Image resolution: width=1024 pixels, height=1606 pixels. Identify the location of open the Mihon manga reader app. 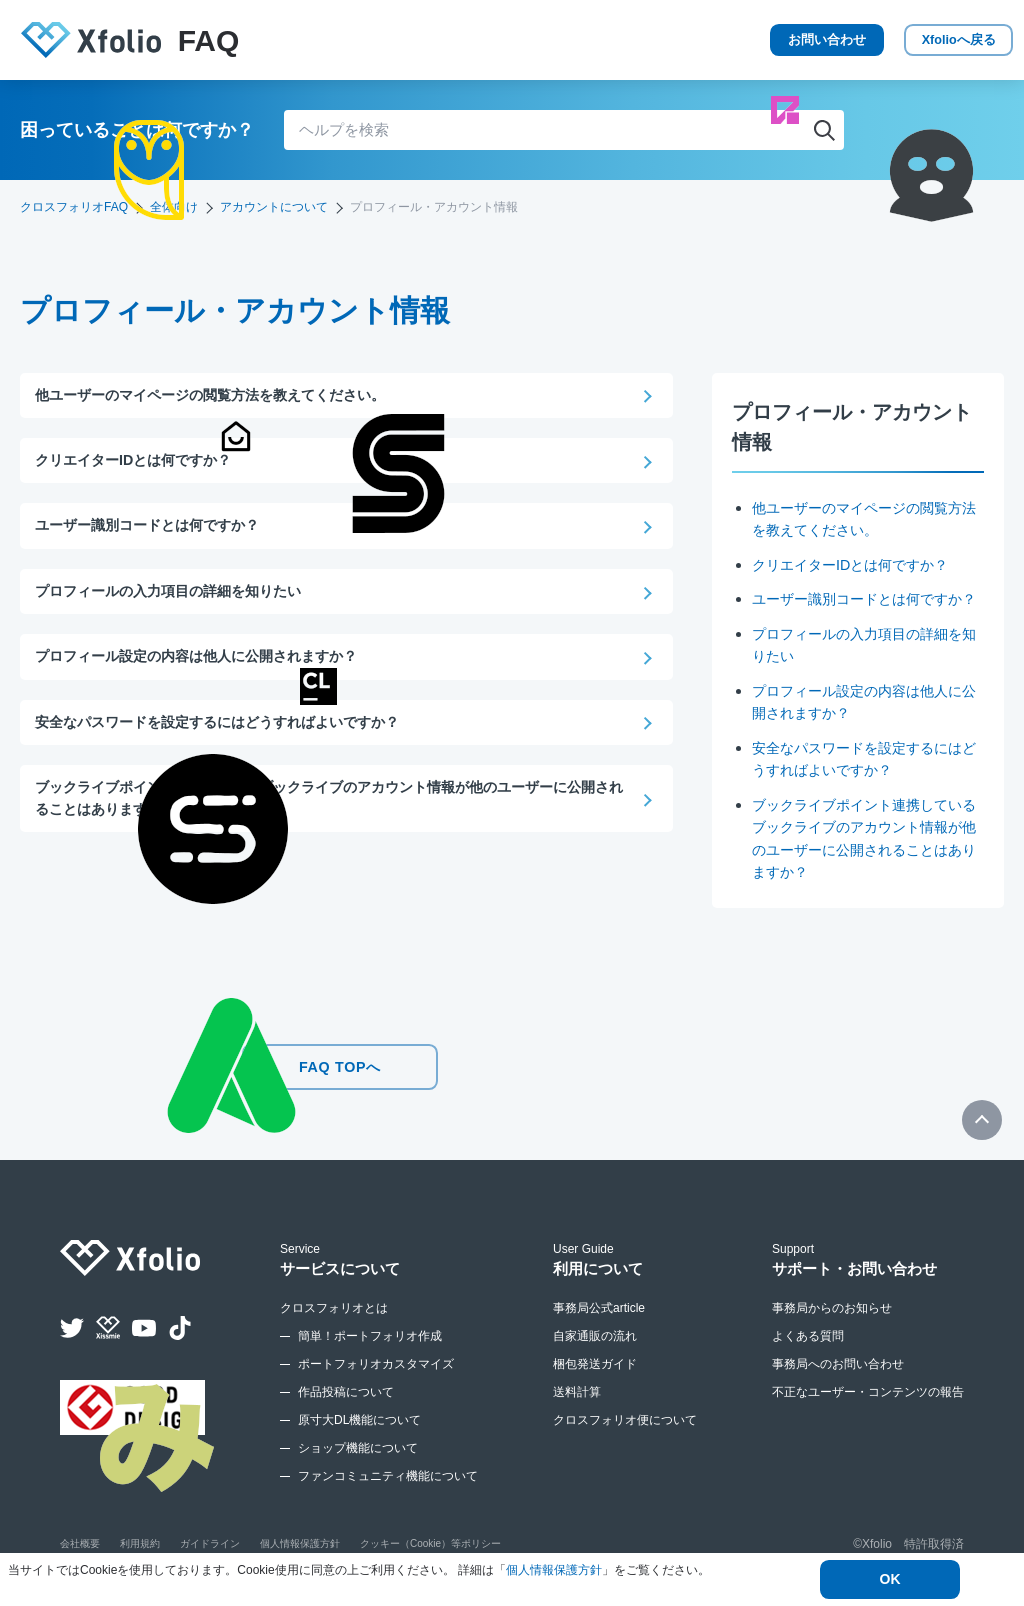
(157, 1438).